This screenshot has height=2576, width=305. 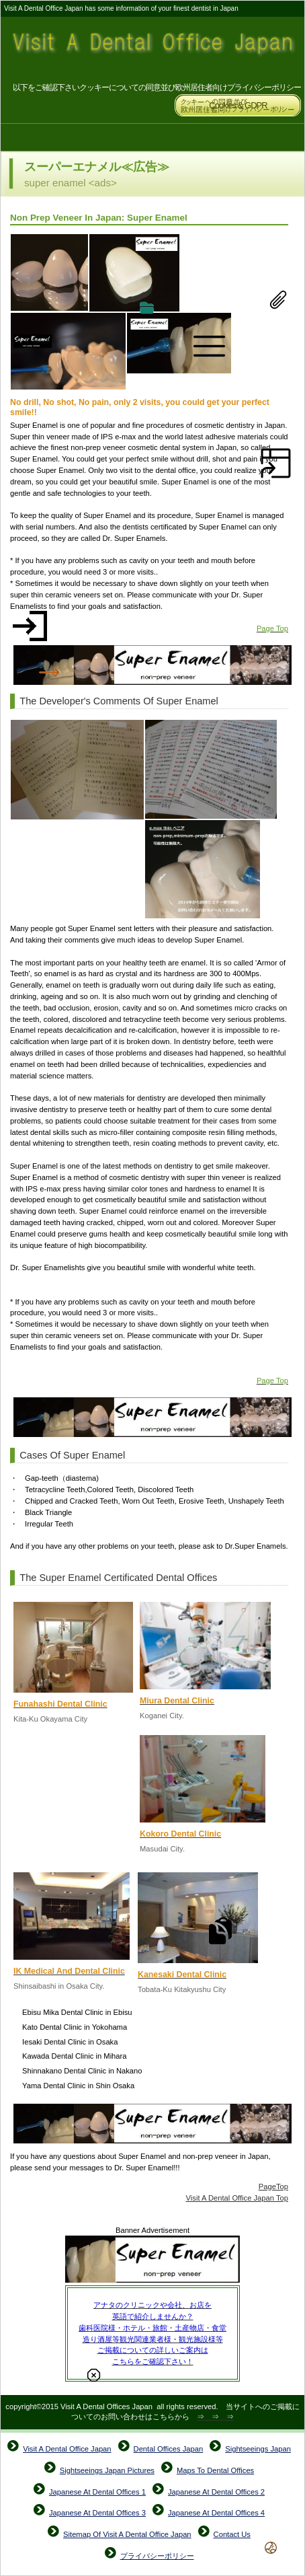 I want to click on create a symbolic link to this project, so click(x=275, y=463).